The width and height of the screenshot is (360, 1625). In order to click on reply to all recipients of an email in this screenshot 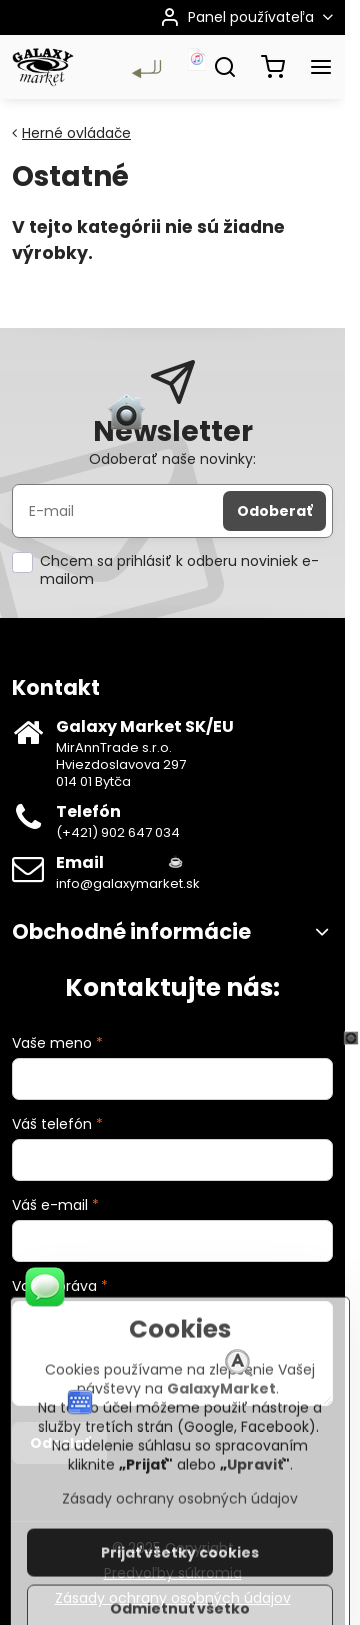, I will do `click(146, 69)`.